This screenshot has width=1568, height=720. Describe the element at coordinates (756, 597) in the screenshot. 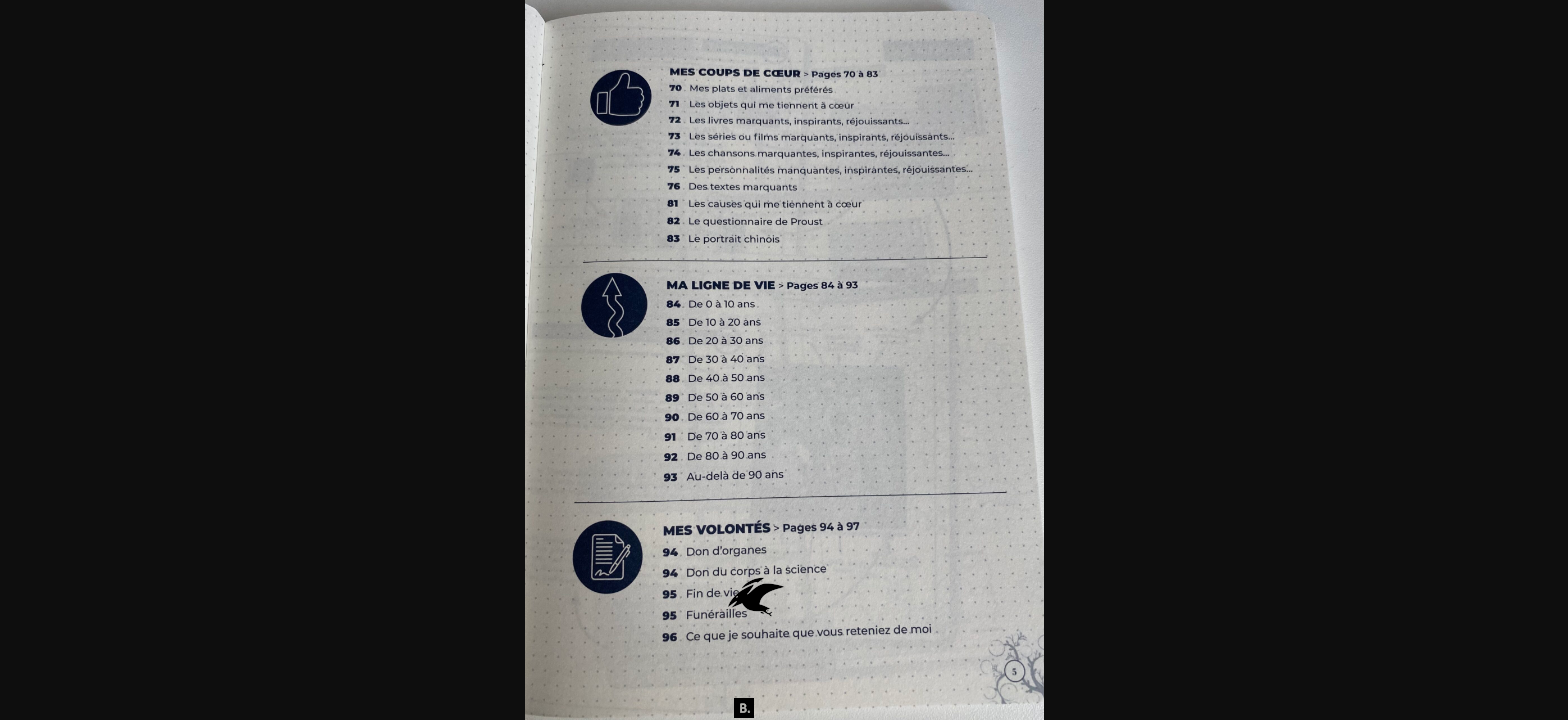

I see `pterodactyl game server management panel logo` at that location.